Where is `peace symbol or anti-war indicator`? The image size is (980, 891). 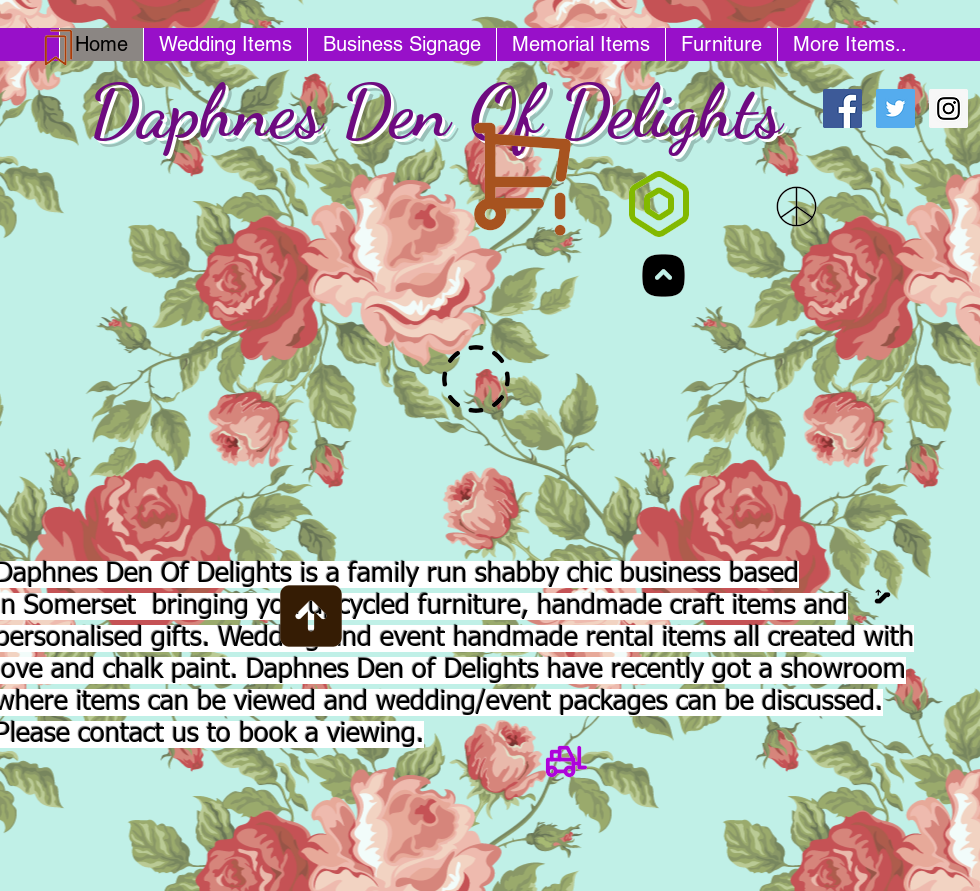 peace symbol or anti-war indicator is located at coordinates (796, 206).